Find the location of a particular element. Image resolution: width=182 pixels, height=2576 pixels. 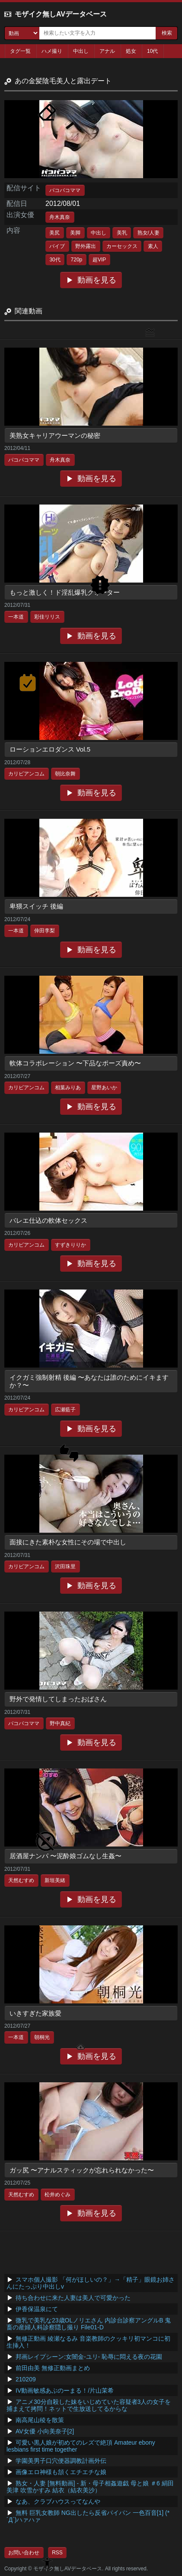

disable compass or navigation mode is located at coordinates (46, 1841).